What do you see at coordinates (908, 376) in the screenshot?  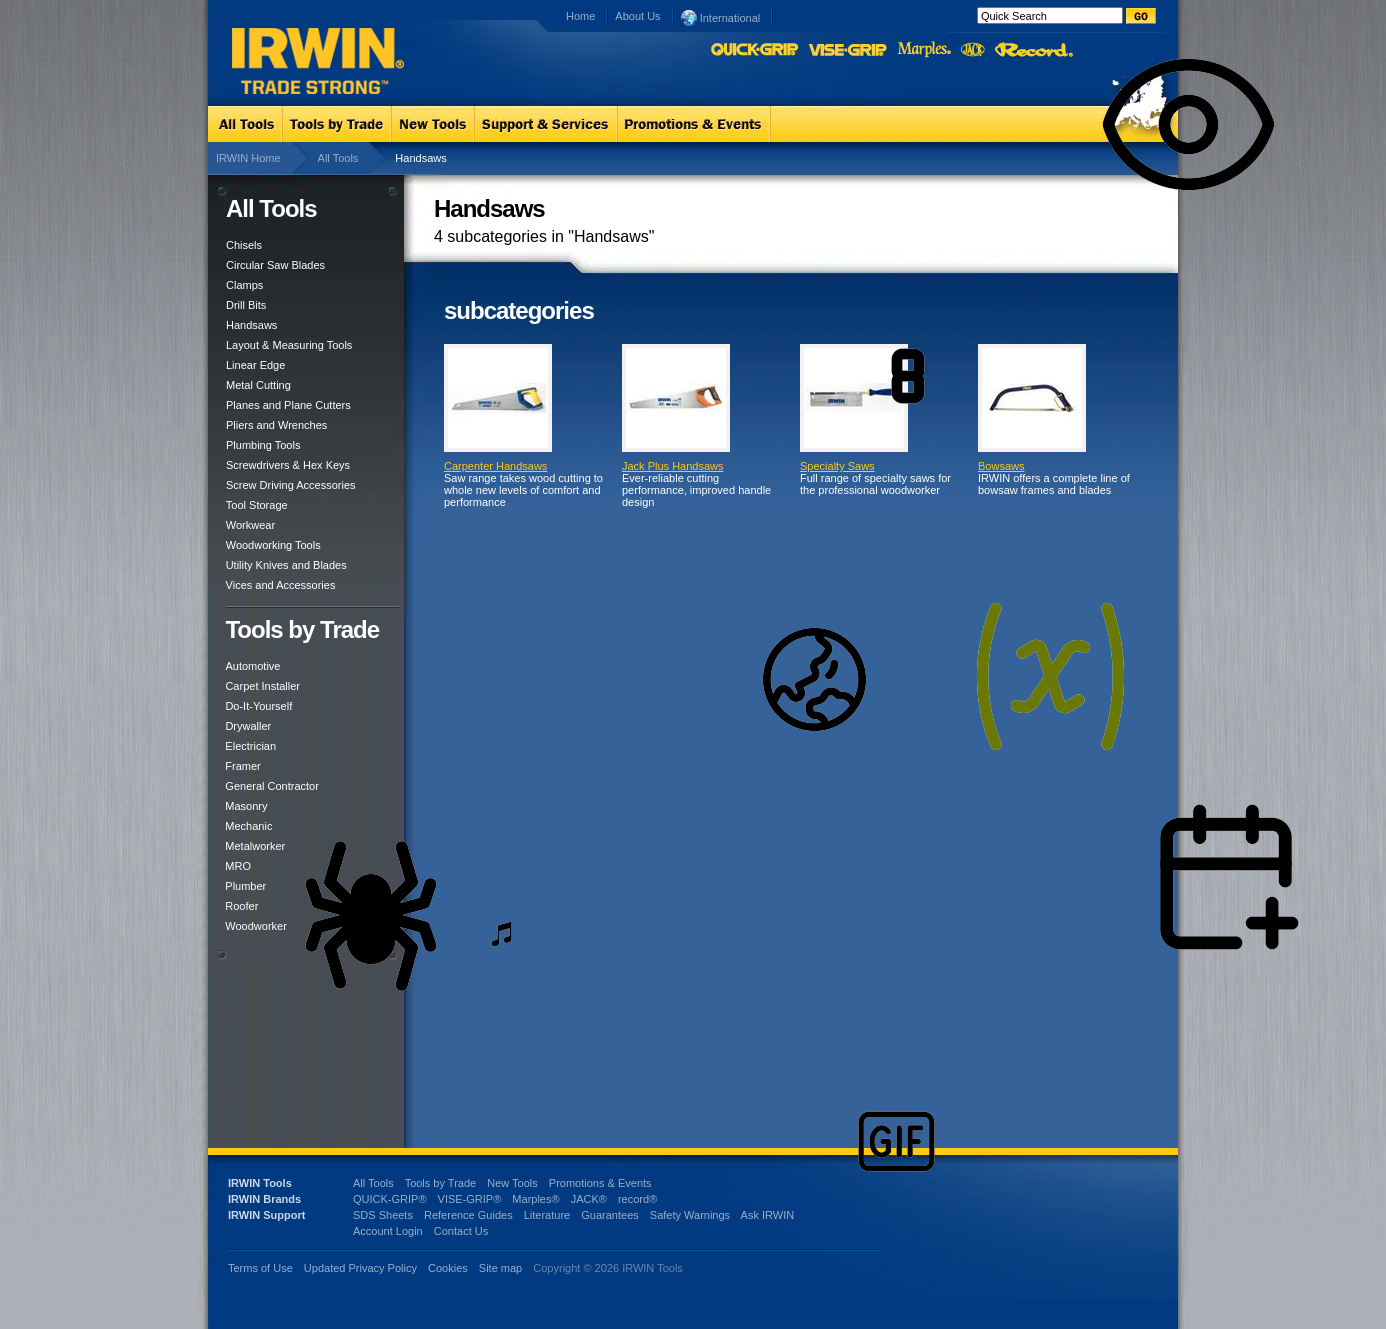 I see `indicates item number 8 in a list or sequence` at bounding box center [908, 376].